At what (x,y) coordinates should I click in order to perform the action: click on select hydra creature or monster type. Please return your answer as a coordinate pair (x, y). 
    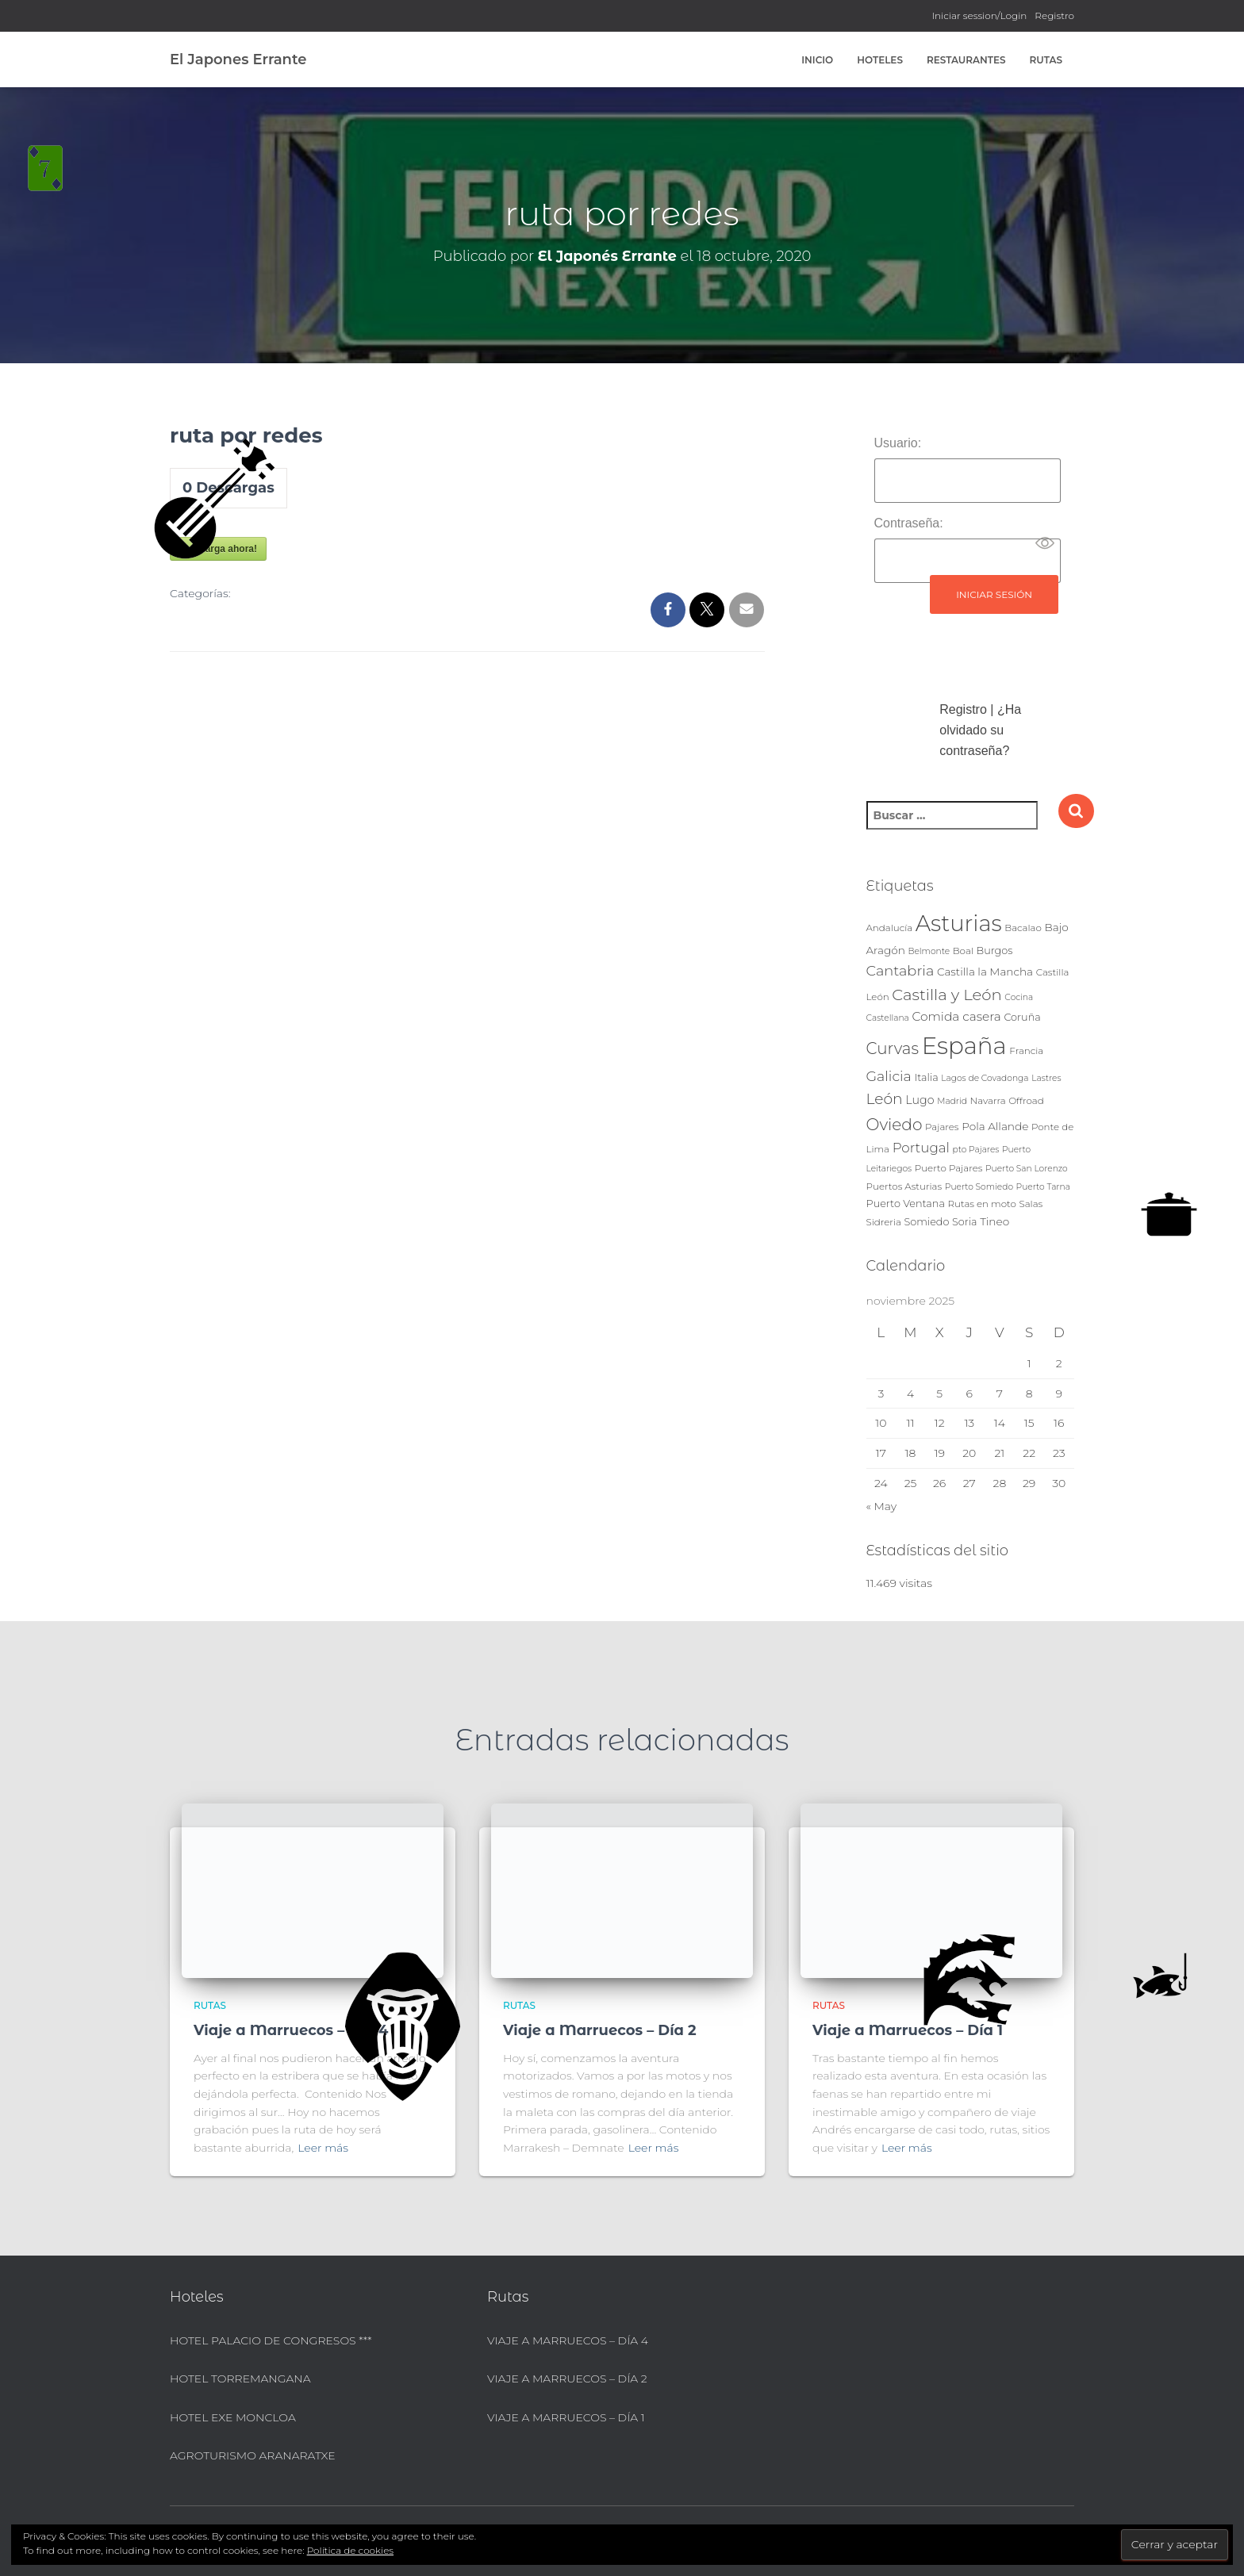
    Looking at the image, I should click on (969, 1980).